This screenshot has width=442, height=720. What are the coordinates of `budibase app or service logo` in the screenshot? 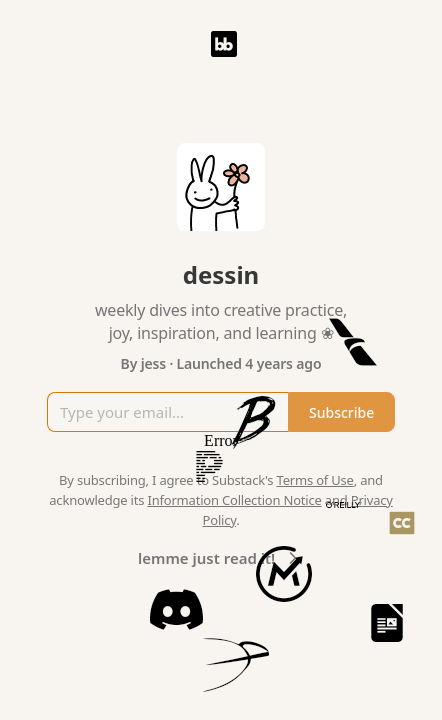 It's located at (224, 44).